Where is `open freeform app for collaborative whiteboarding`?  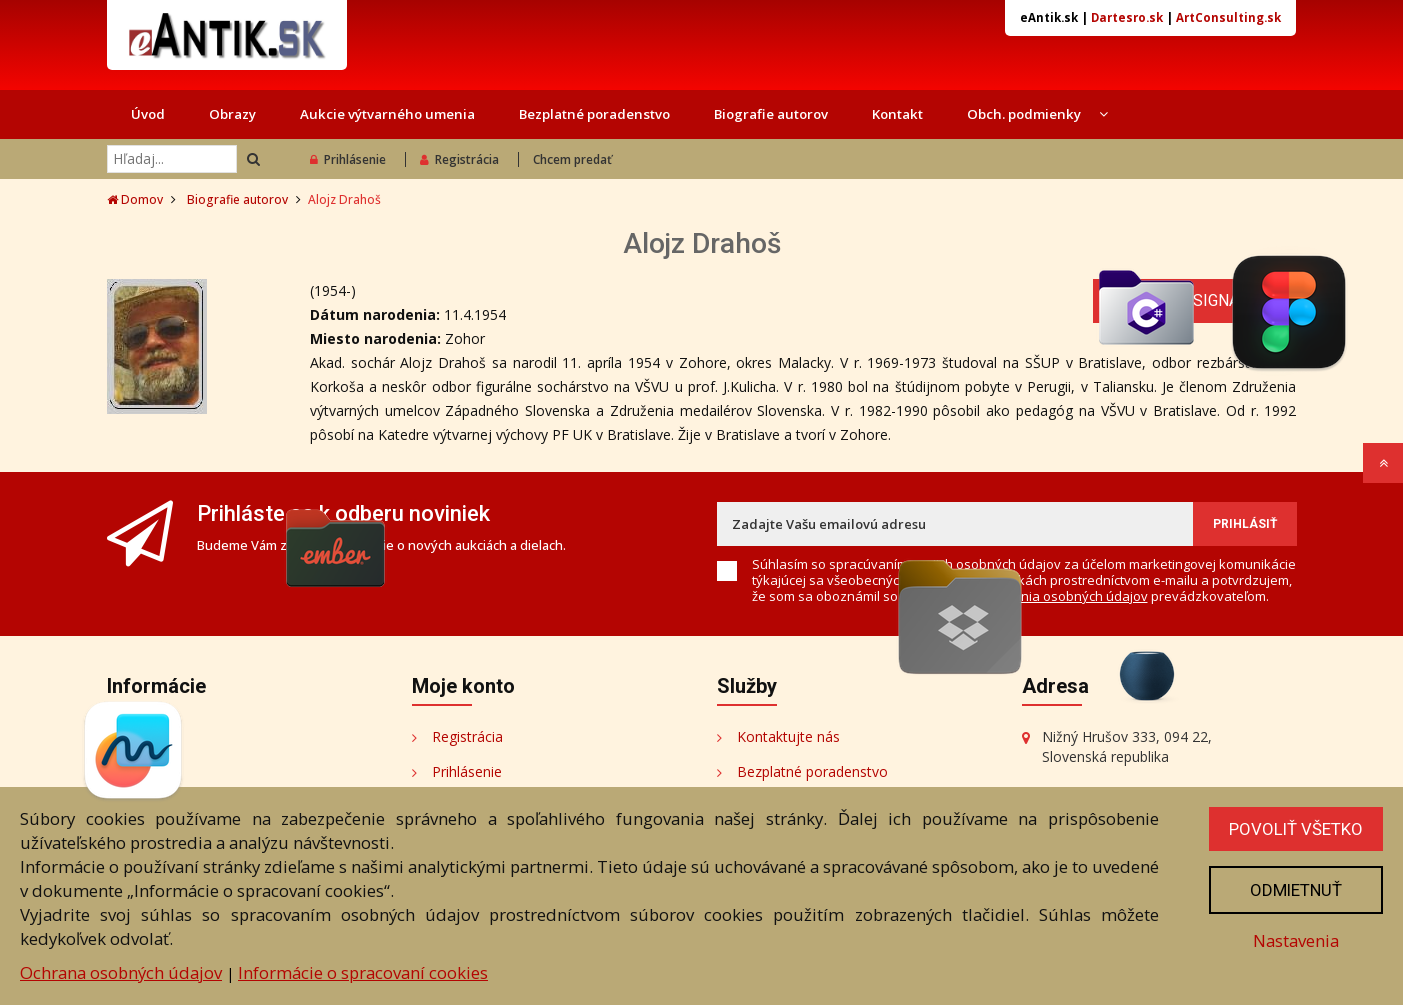
open freeform app for collaborative whiteboarding is located at coordinates (133, 750).